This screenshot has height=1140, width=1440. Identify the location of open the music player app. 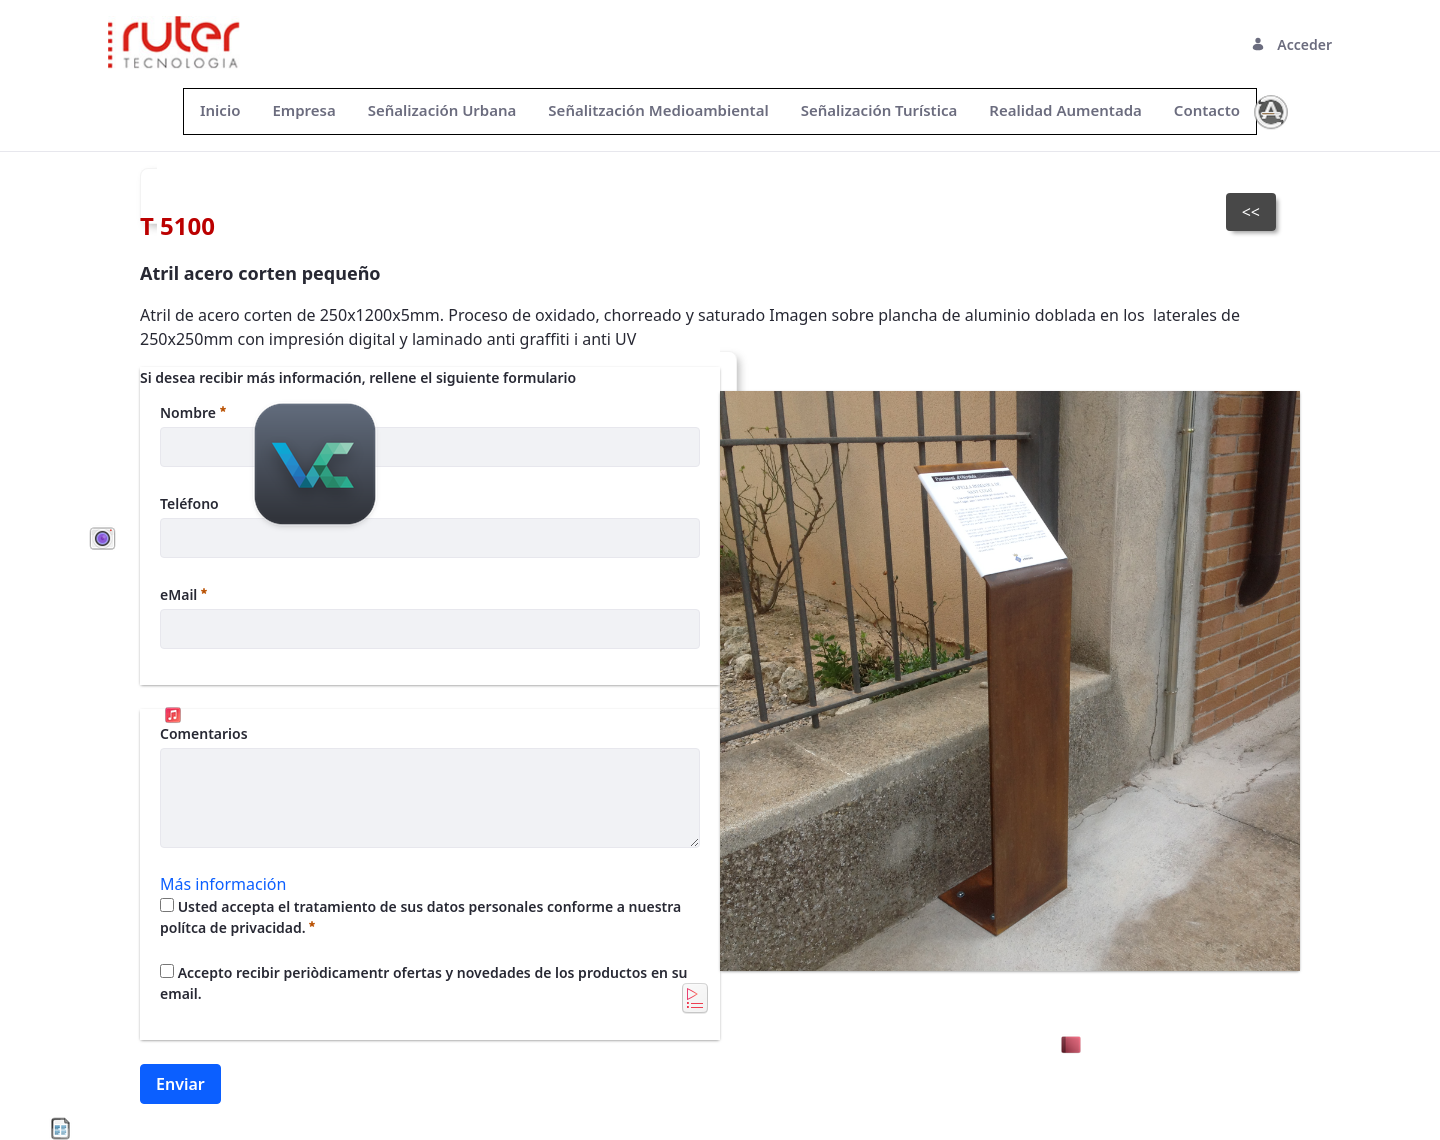
(173, 715).